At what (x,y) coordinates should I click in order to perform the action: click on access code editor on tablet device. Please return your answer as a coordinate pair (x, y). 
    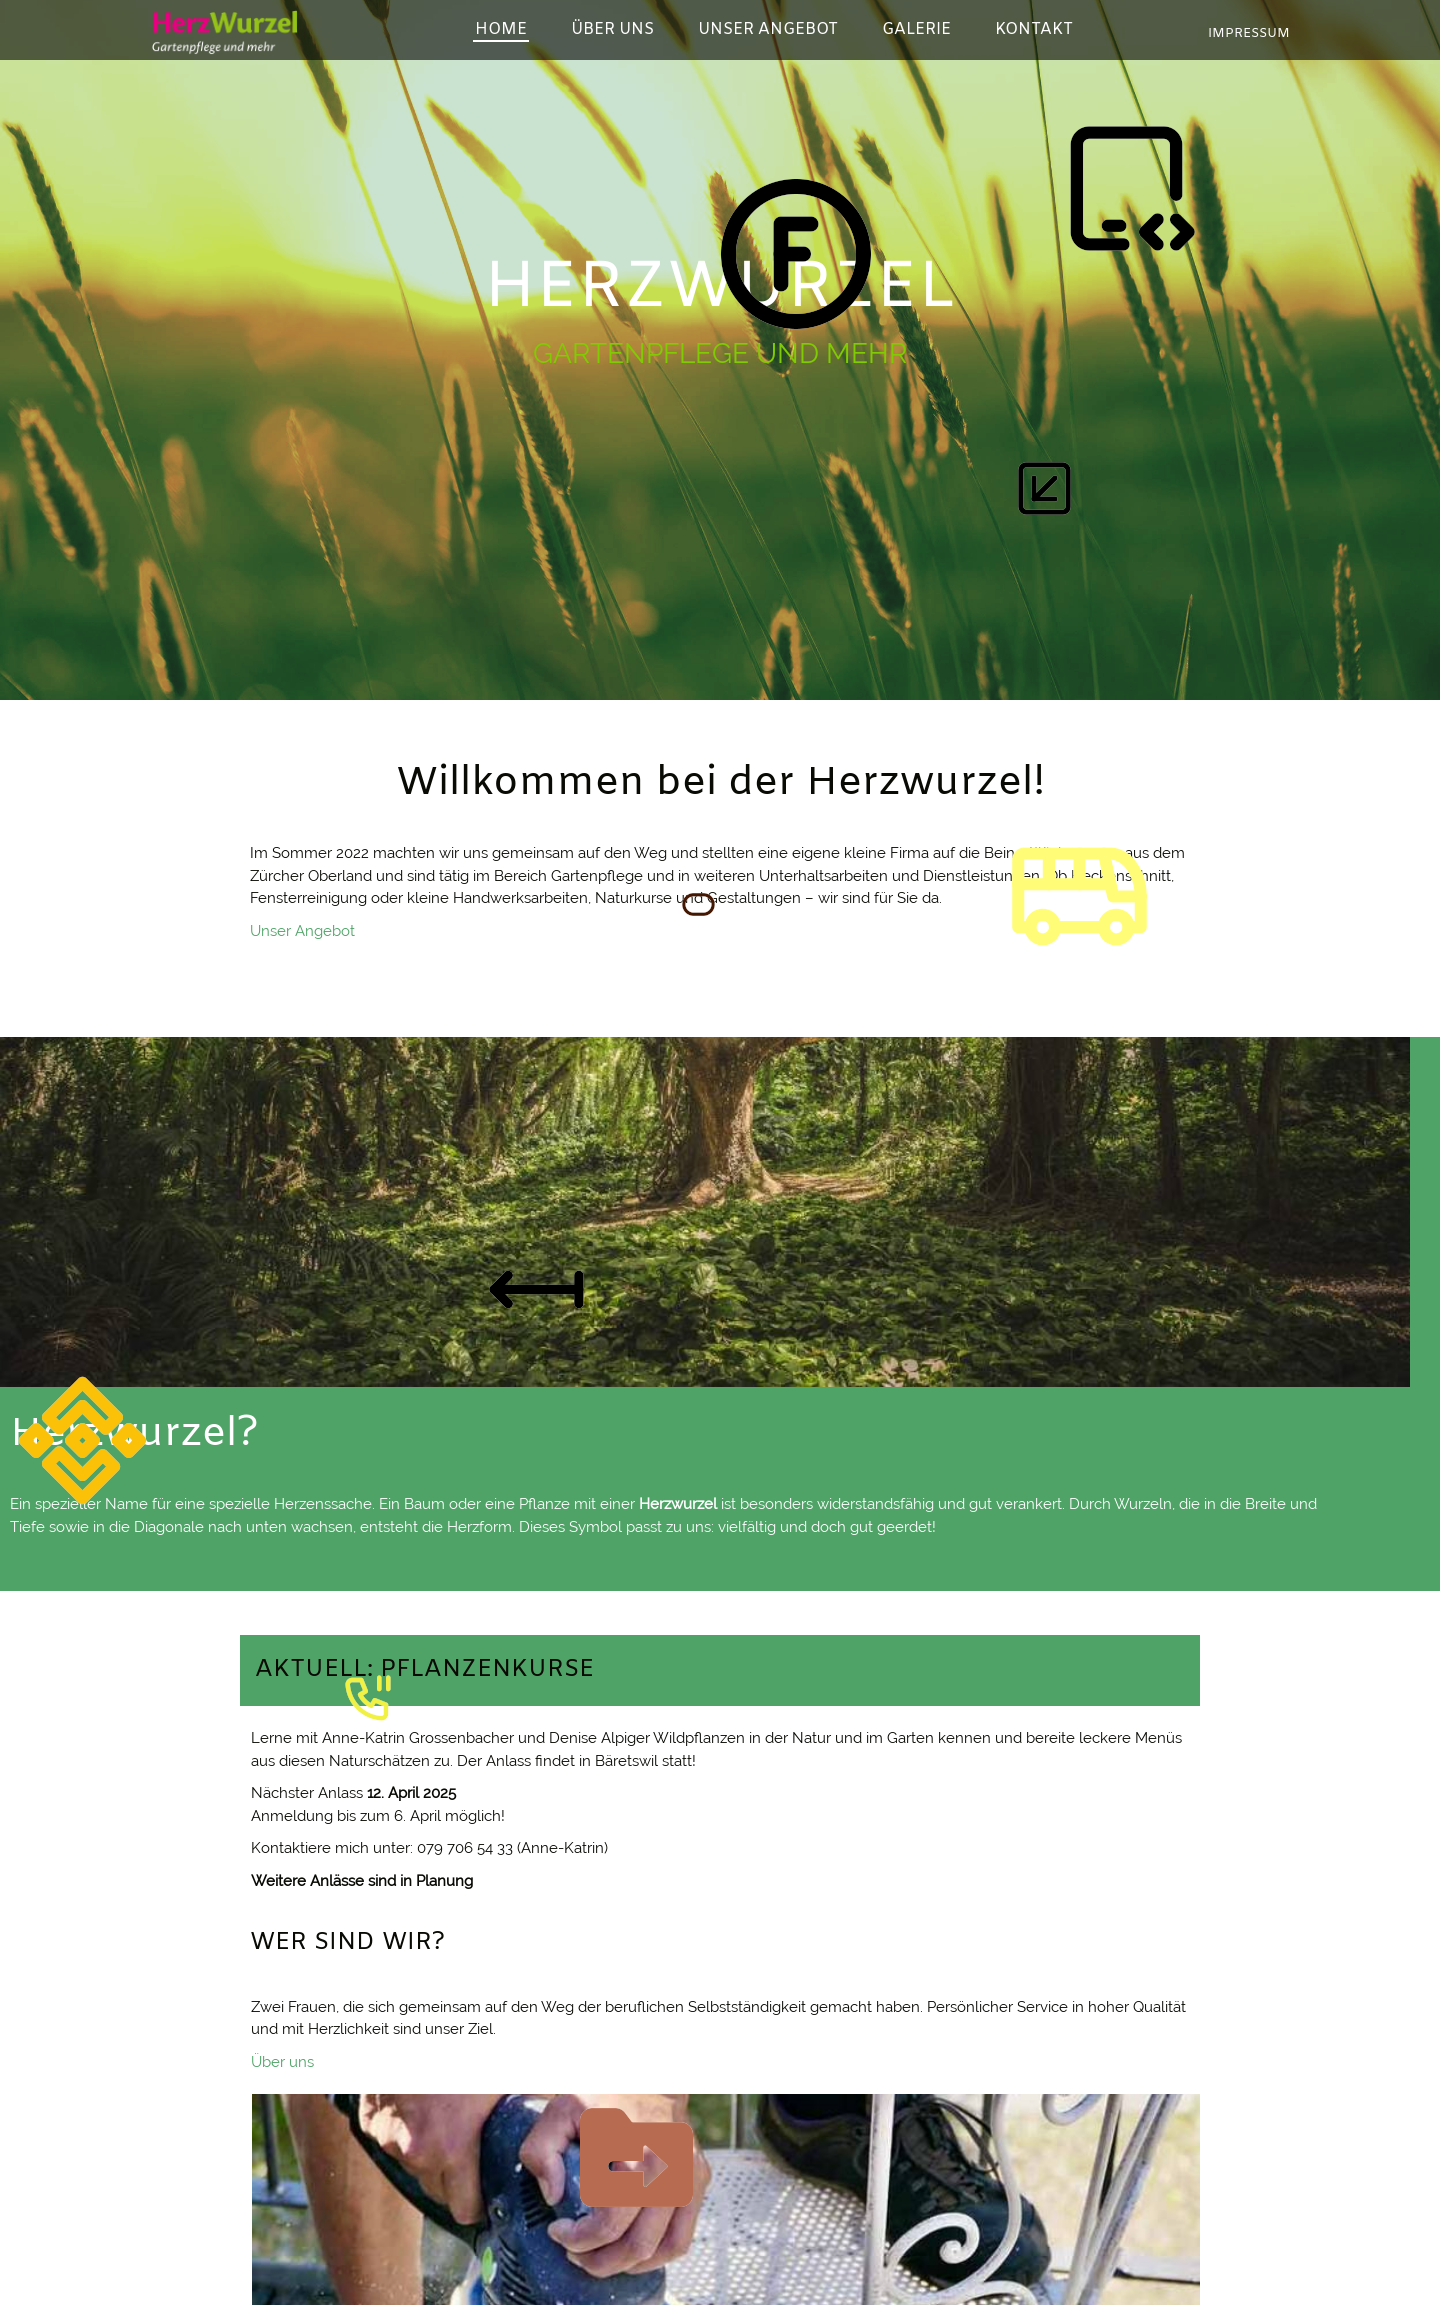
    Looking at the image, I should click on (1126, 188).